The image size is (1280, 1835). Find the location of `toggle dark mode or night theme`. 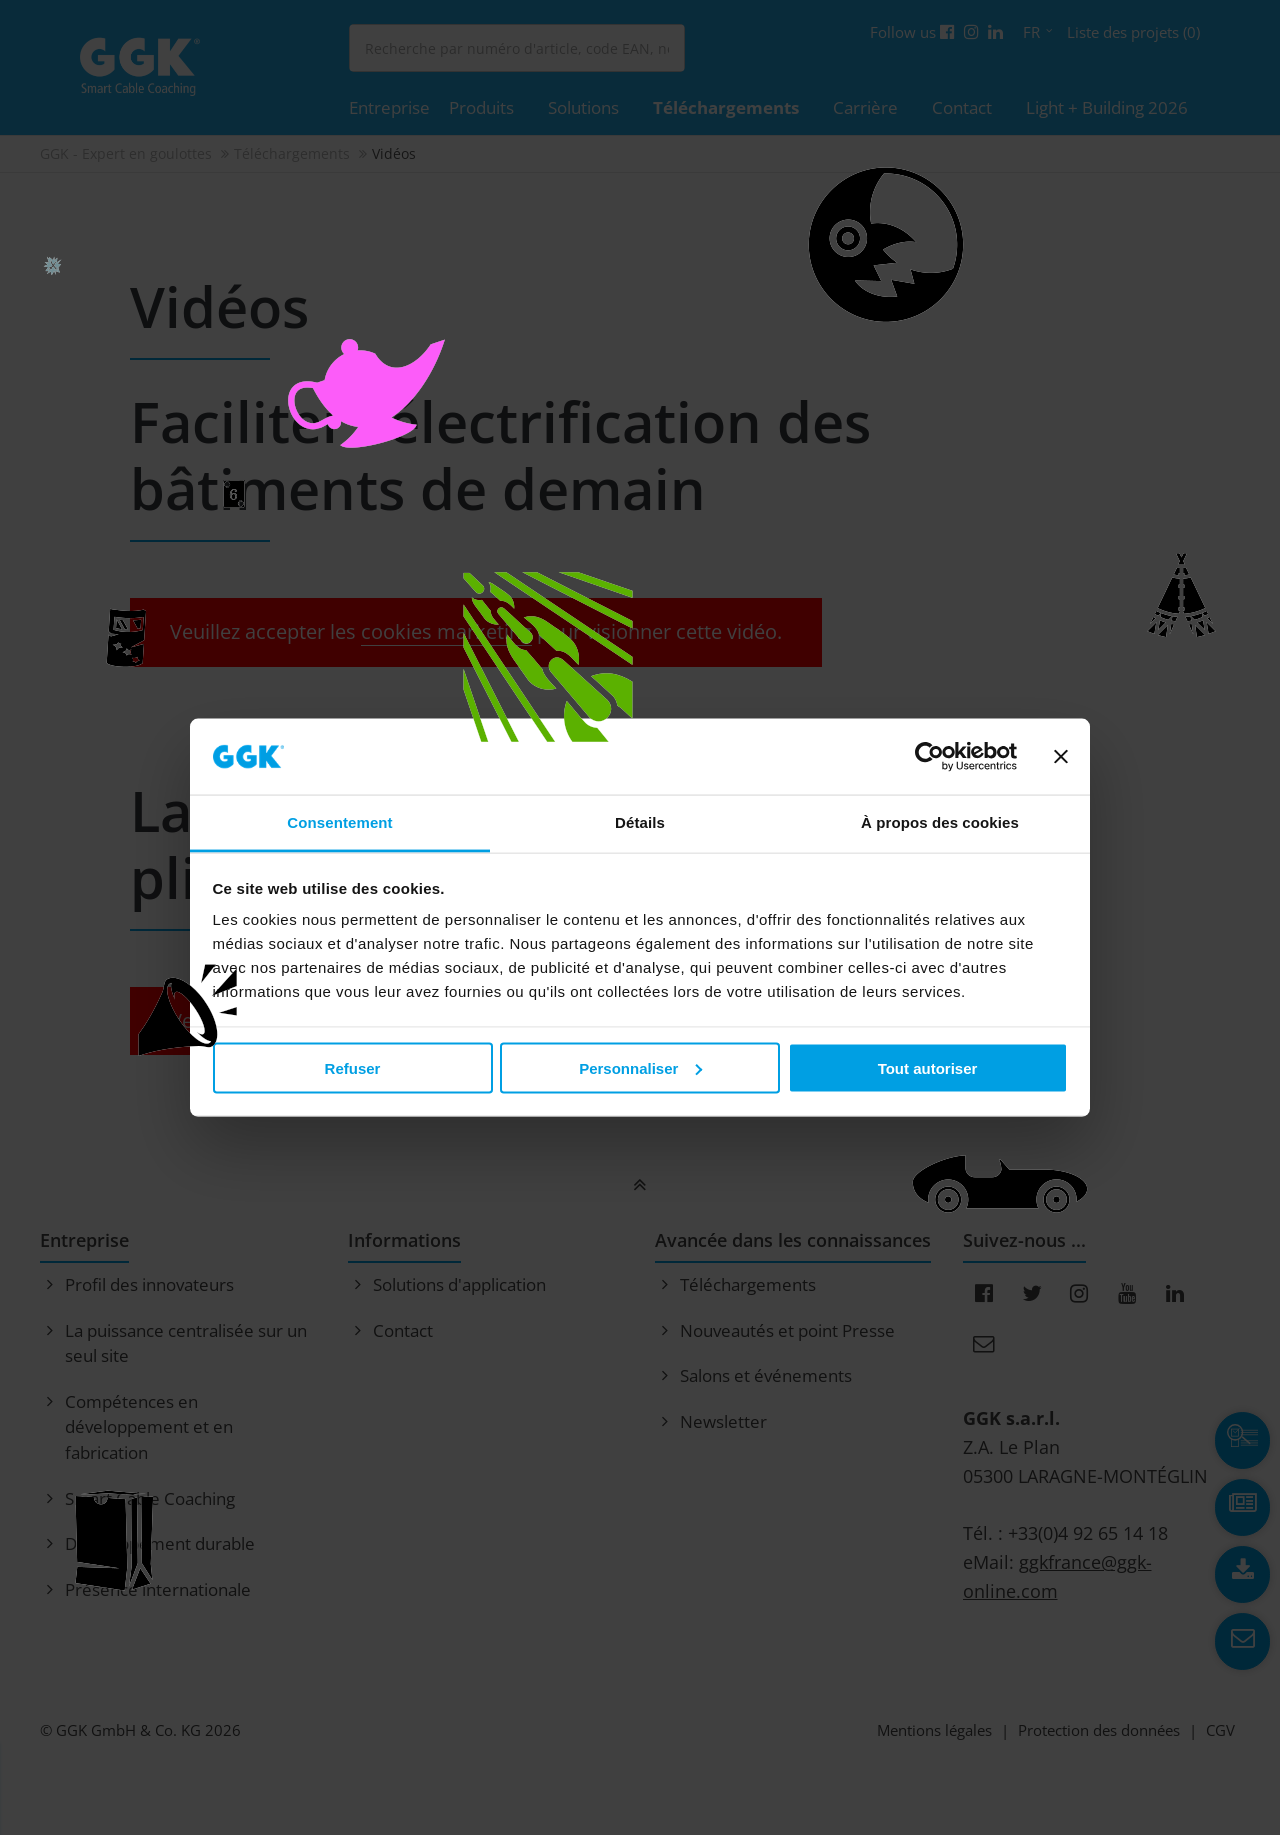

toggle dark mode or night theme is located at coordinates (886, 244).